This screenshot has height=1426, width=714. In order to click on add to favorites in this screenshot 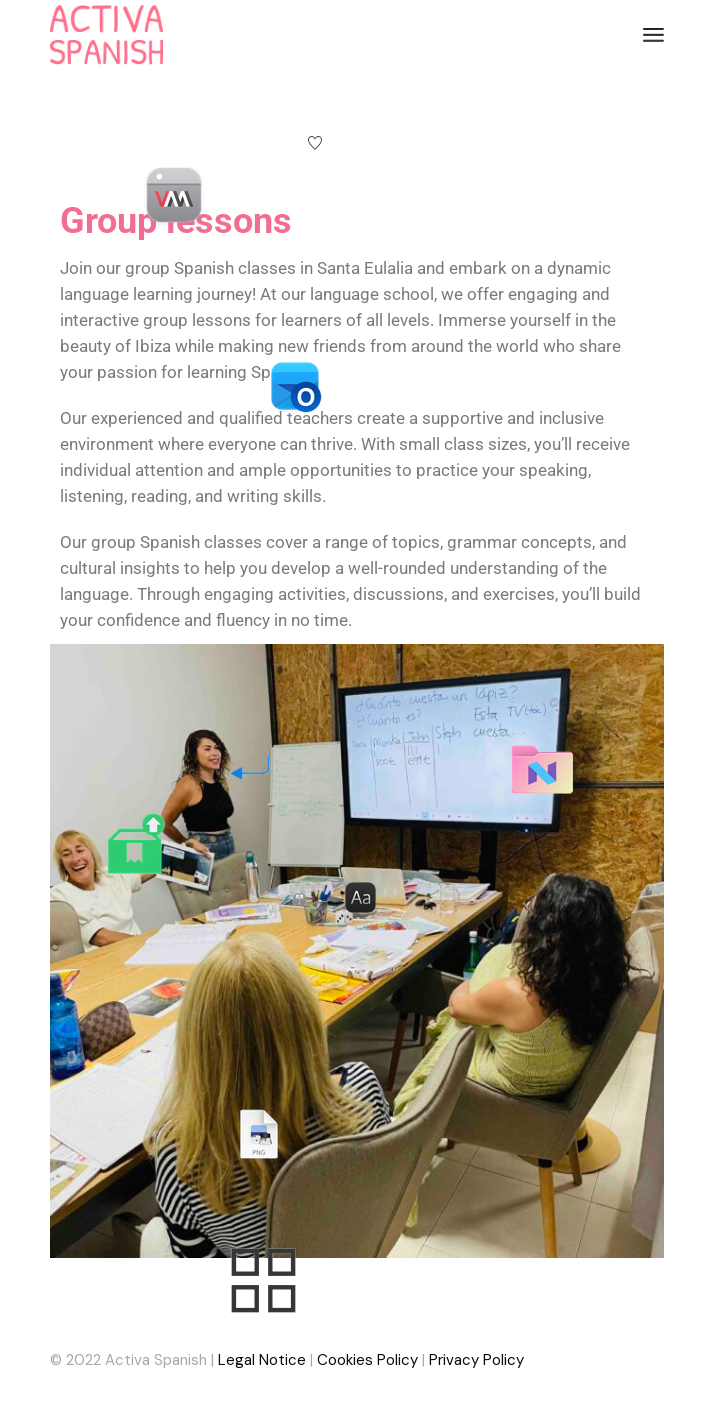, I will do `click(315, 143)`.